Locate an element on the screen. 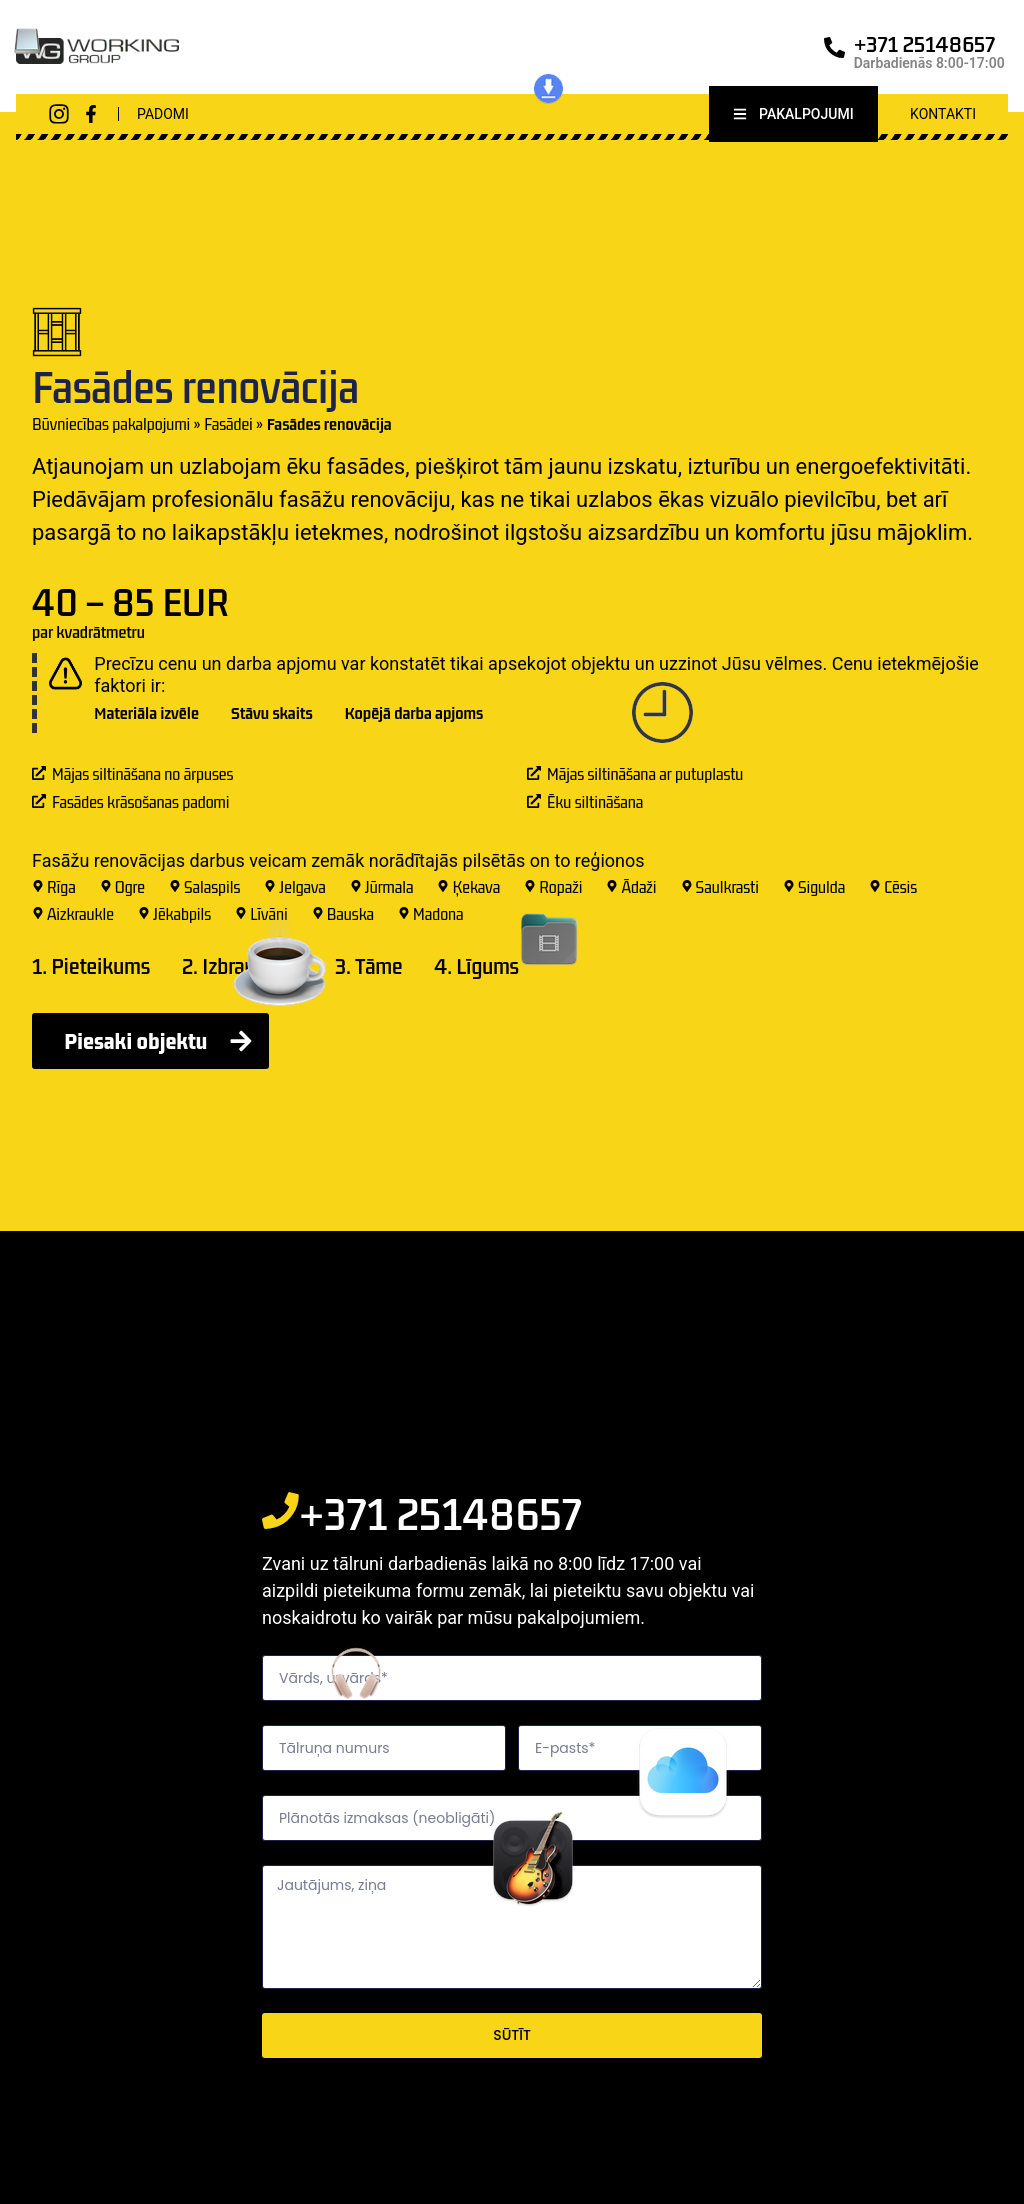  removable storage device connected is located at coordinates (27, 41).